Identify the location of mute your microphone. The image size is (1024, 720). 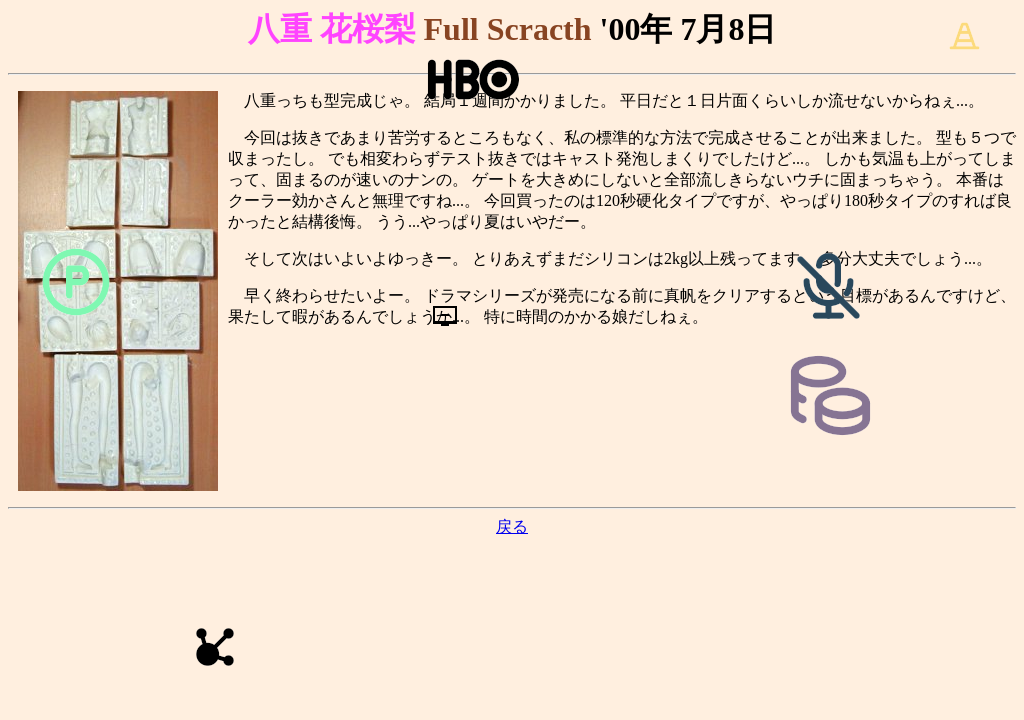
(828, 287).